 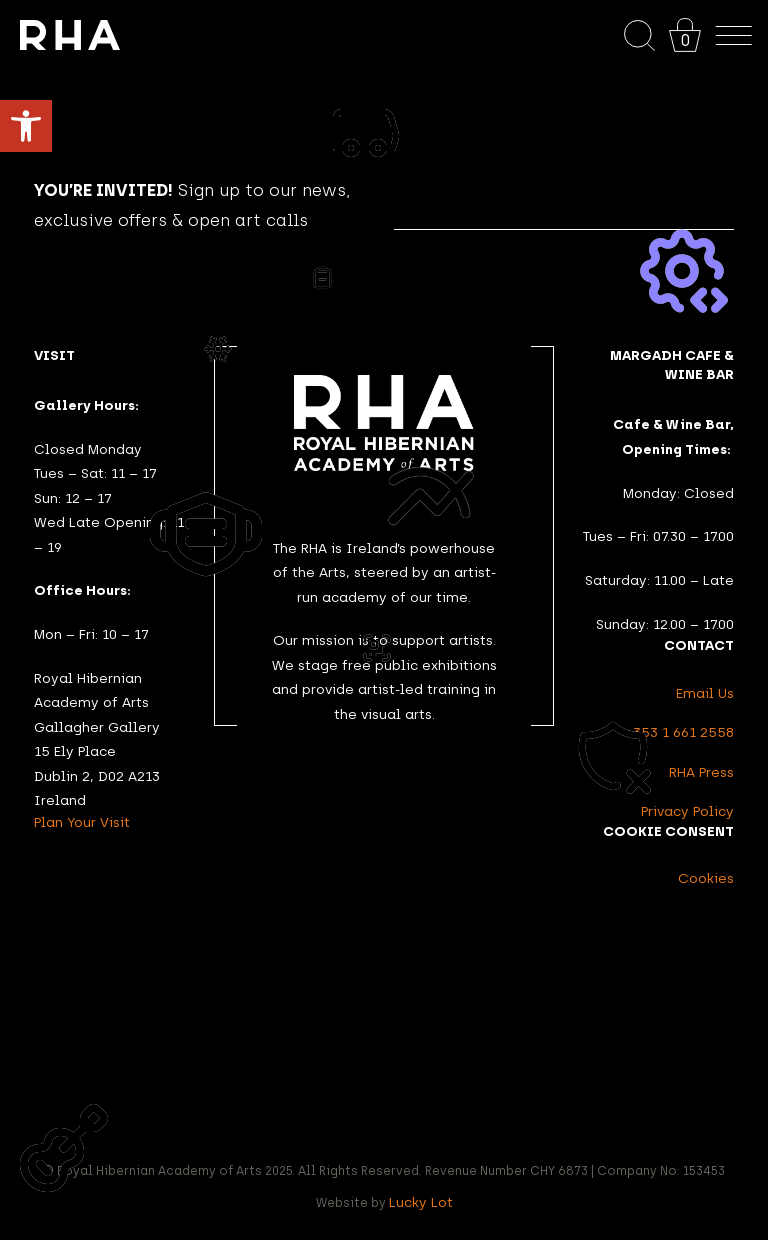 I want to click on access music or instrument settings, so click(x=64, y=1148).